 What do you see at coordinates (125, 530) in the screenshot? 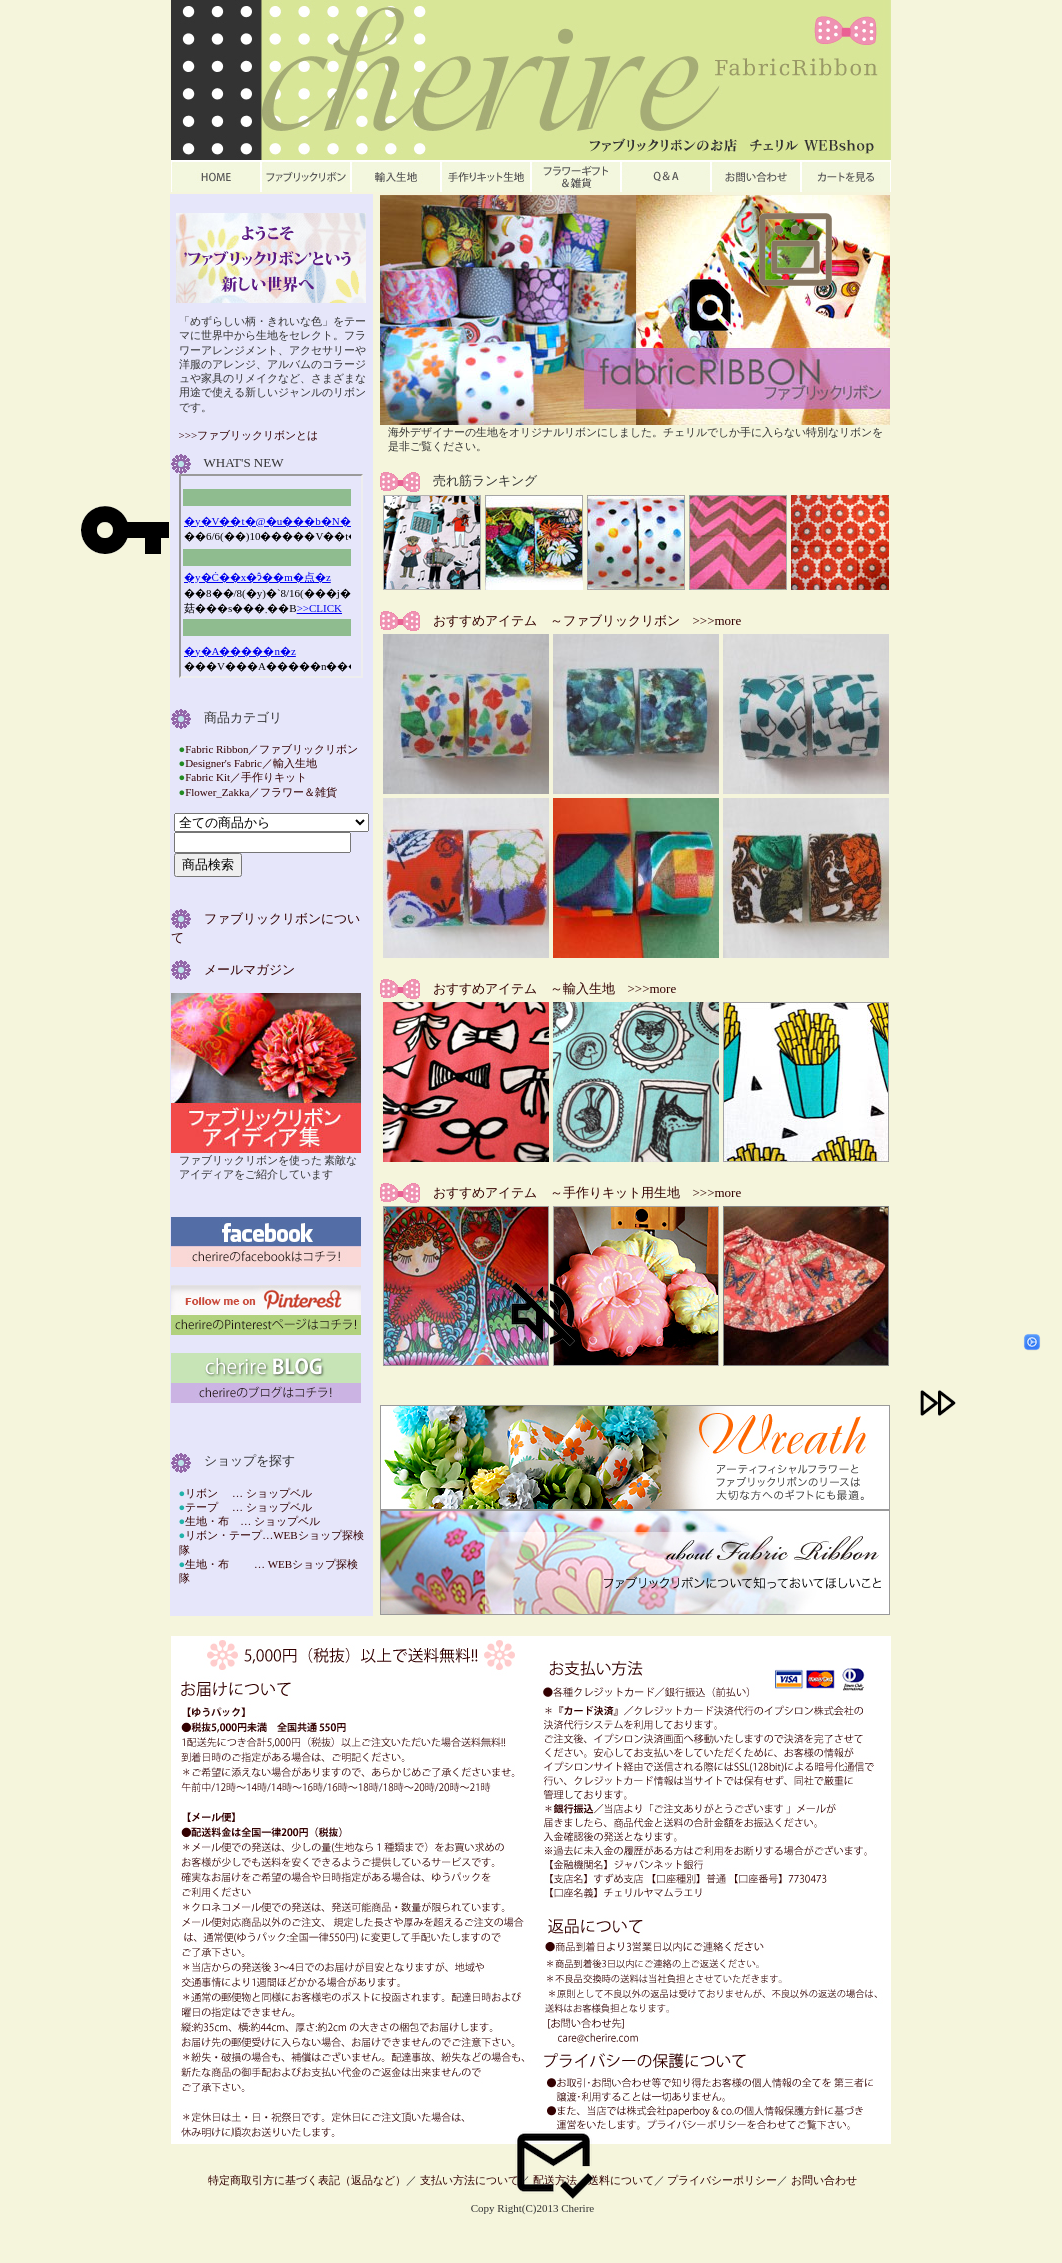
I see `access VPN or secure connection settings` at bounding box center [125, 530].